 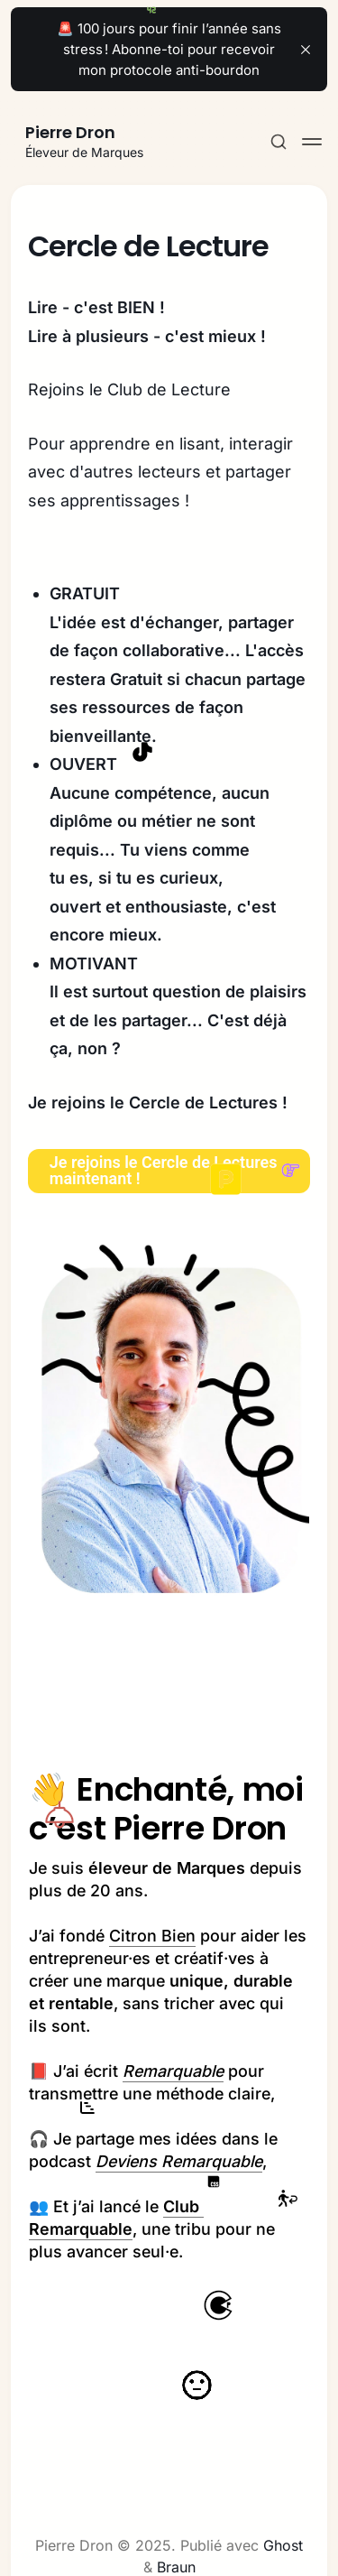 I want to click on displays the number 42 as a label or count indicator, so click(x=151, y=10).